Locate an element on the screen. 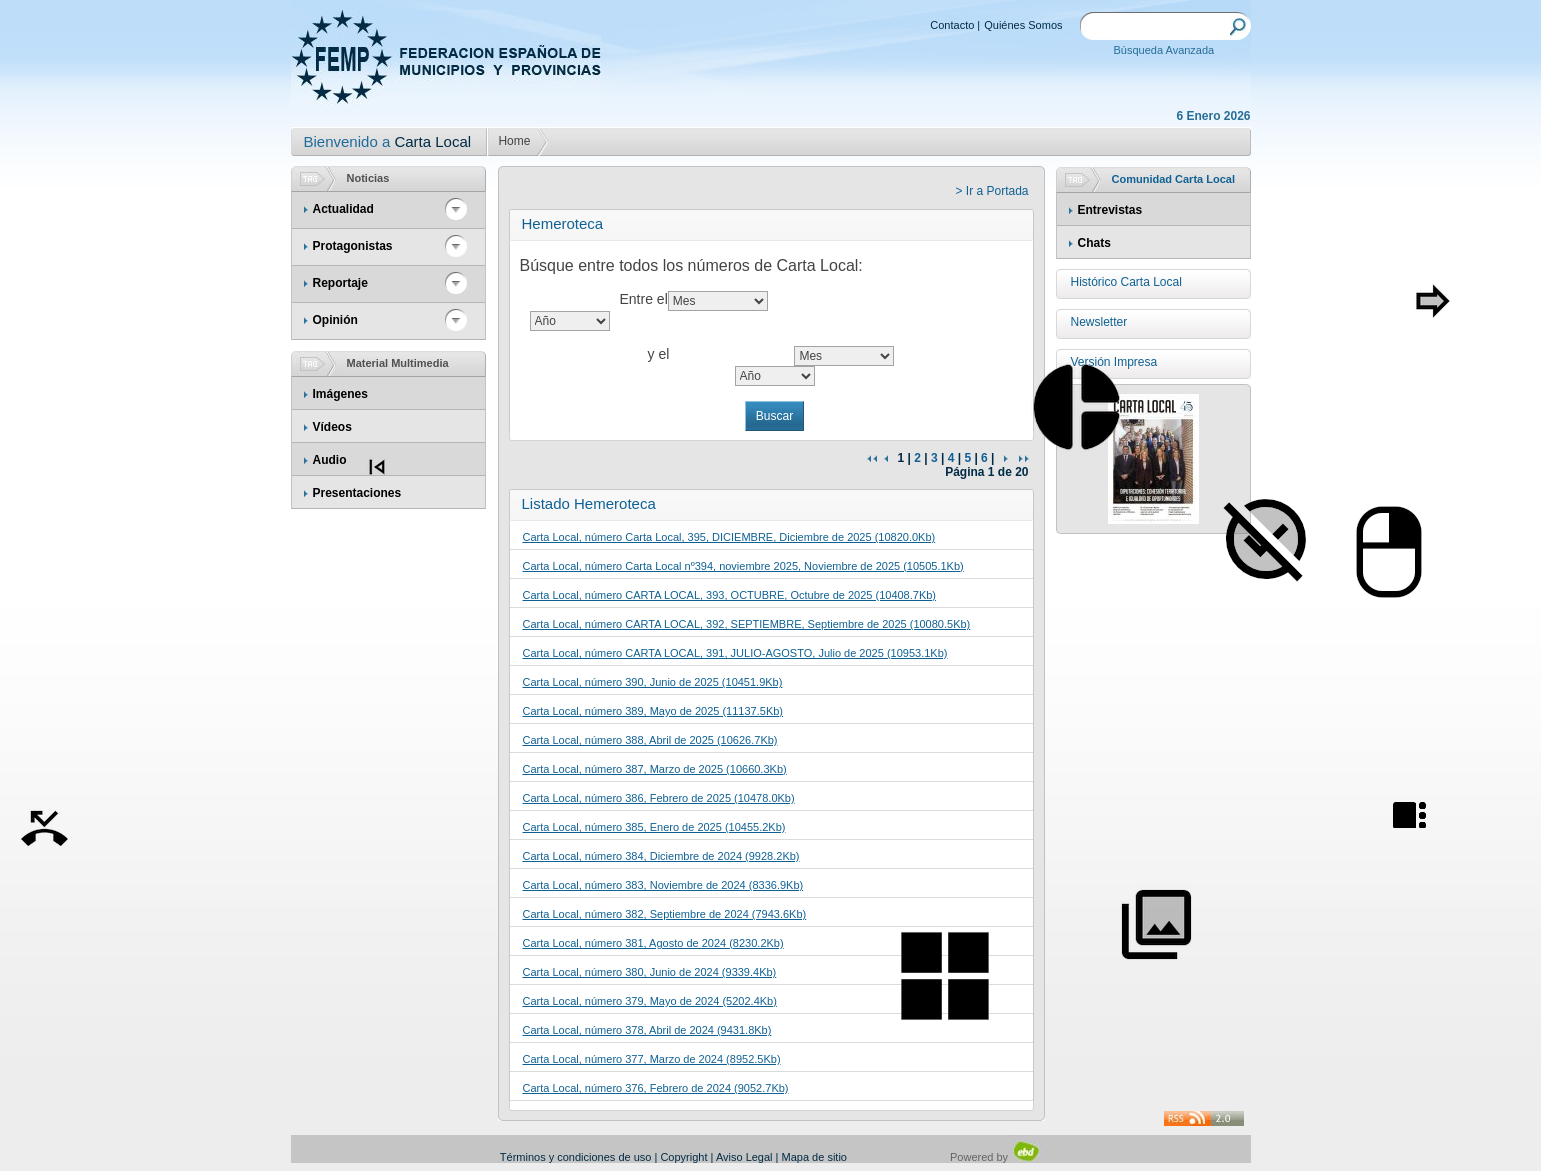  skip to previous track is located at coordinates (377, 467).